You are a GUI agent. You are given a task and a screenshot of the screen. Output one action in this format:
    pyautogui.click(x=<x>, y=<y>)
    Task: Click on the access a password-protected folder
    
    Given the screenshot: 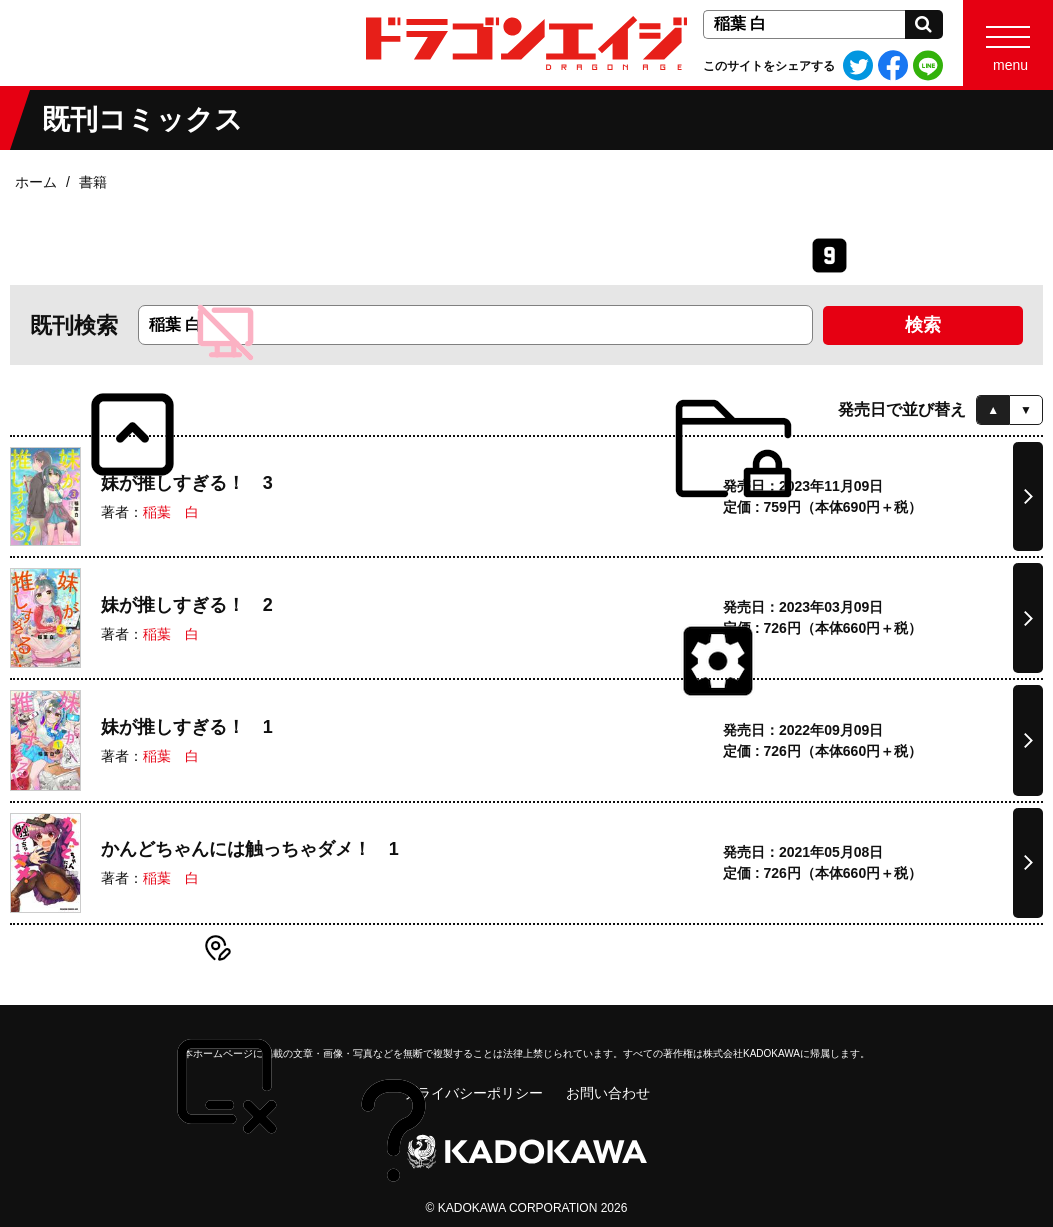 What is the action you would take?
    pyautogui.click(x=733, y=448)
    